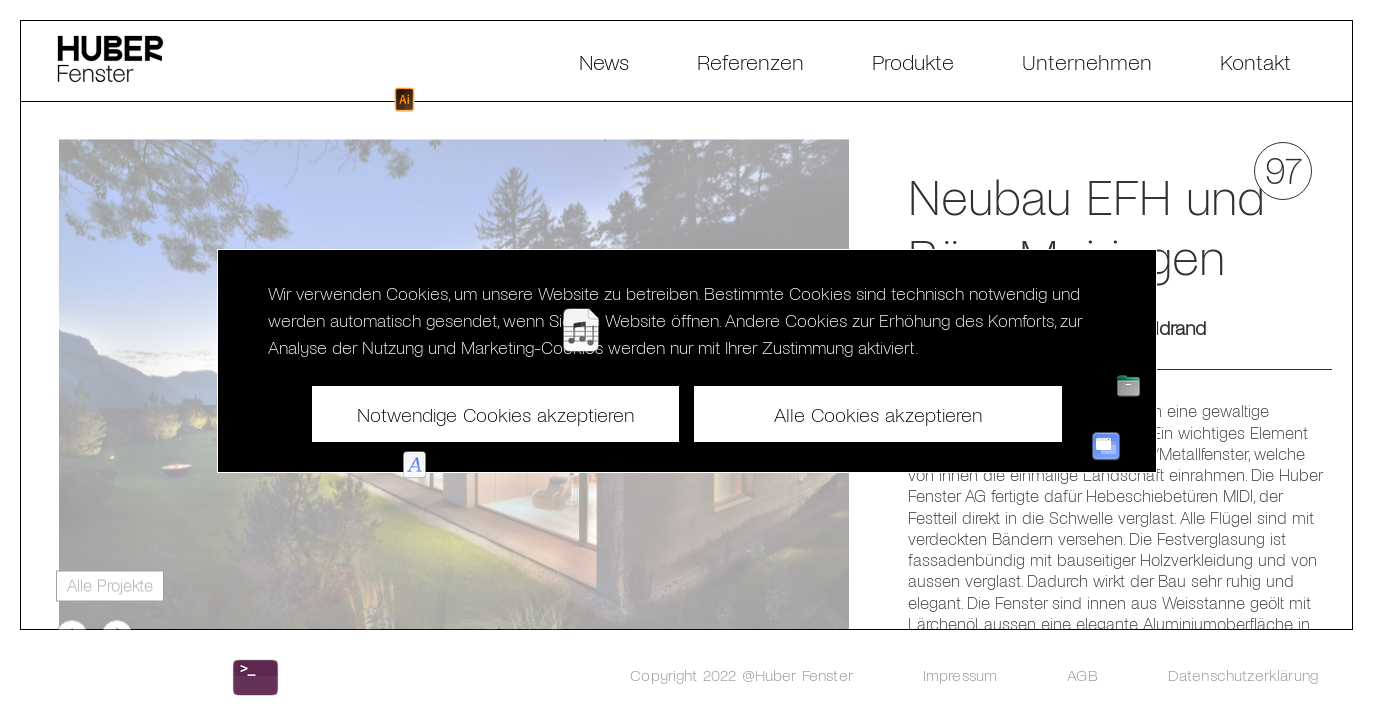  Describe the element at coordinates (581, 330) in the screenshot. I see `an eMelody ringtone file` at that location.